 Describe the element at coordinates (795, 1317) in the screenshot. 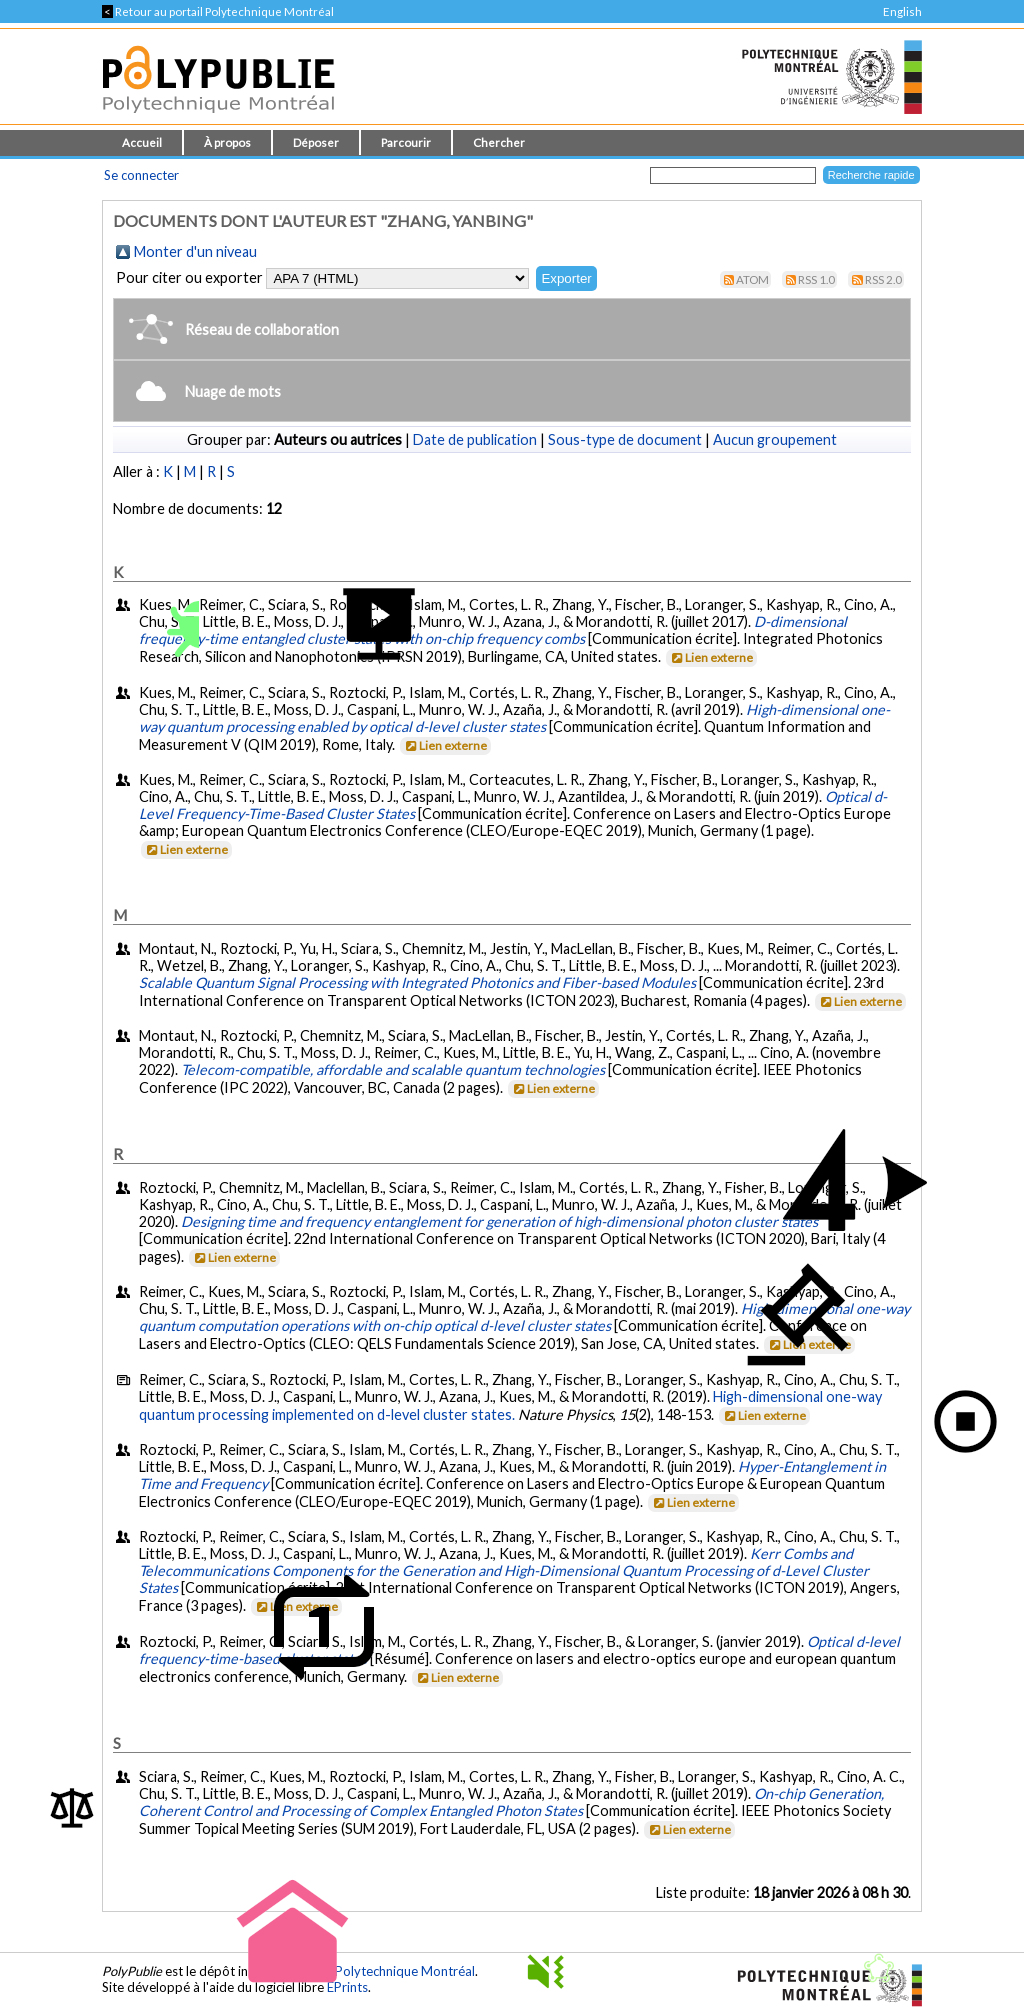

I see `place a bid on an item` at that location.